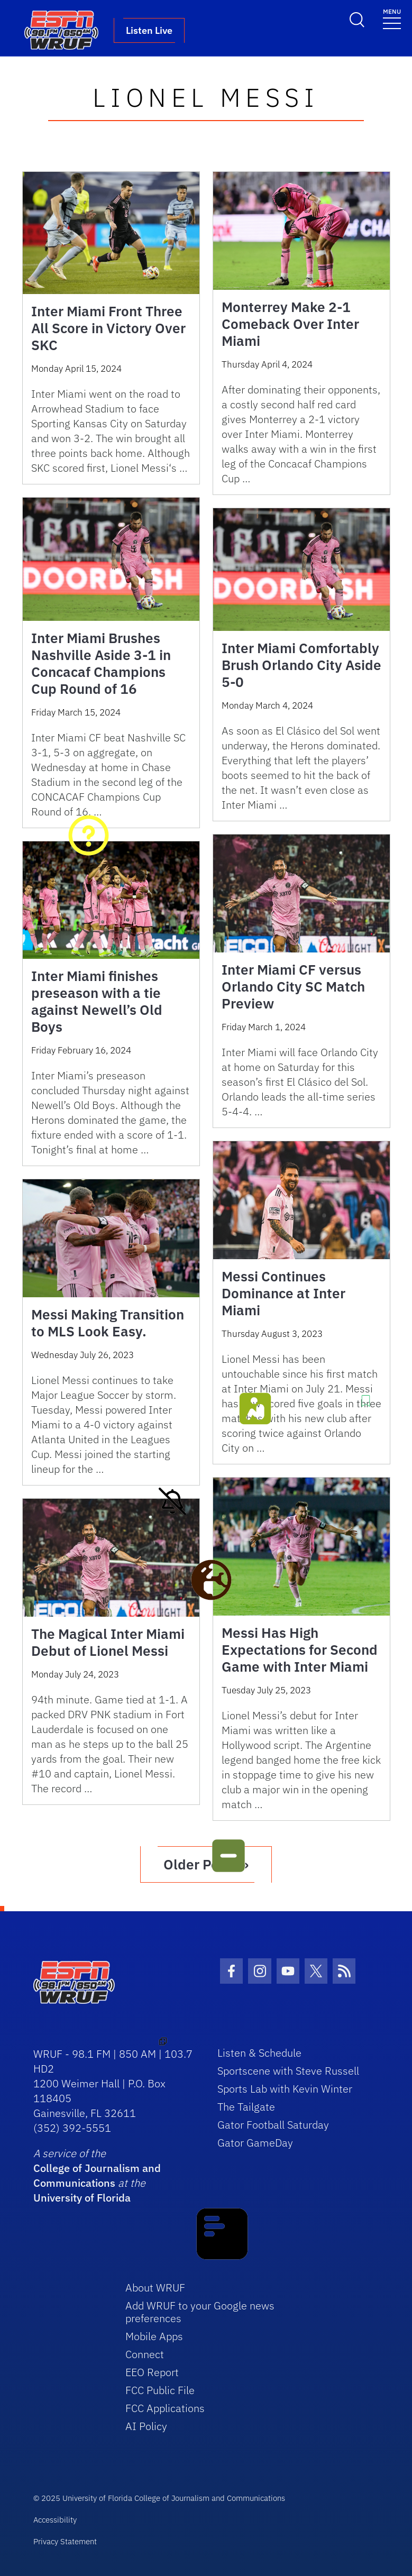 This screenshot has height=2576, width=412. I want to click on mute notifications, so click(172, 1501).